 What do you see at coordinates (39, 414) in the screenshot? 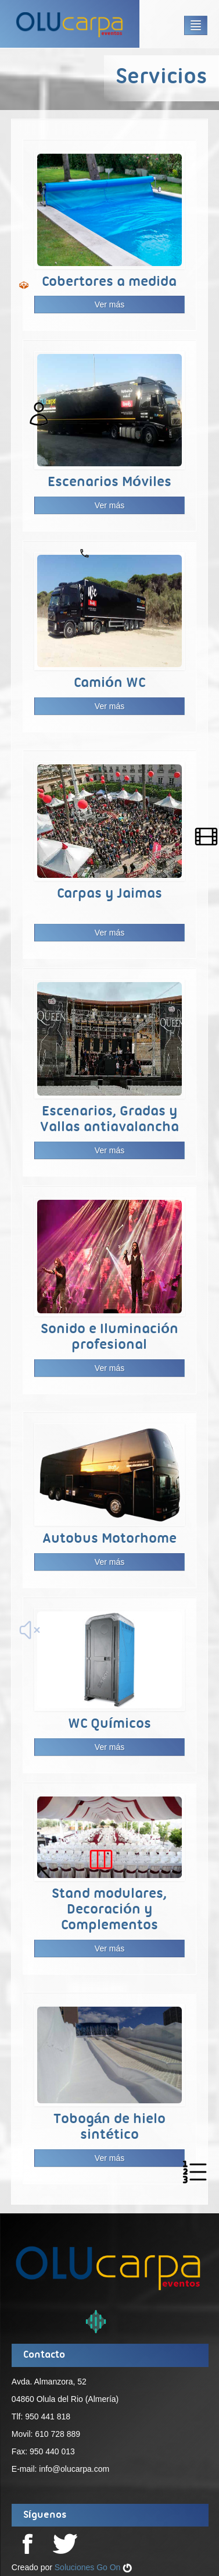
I see `view your profile` at bounding box center [39, 414].